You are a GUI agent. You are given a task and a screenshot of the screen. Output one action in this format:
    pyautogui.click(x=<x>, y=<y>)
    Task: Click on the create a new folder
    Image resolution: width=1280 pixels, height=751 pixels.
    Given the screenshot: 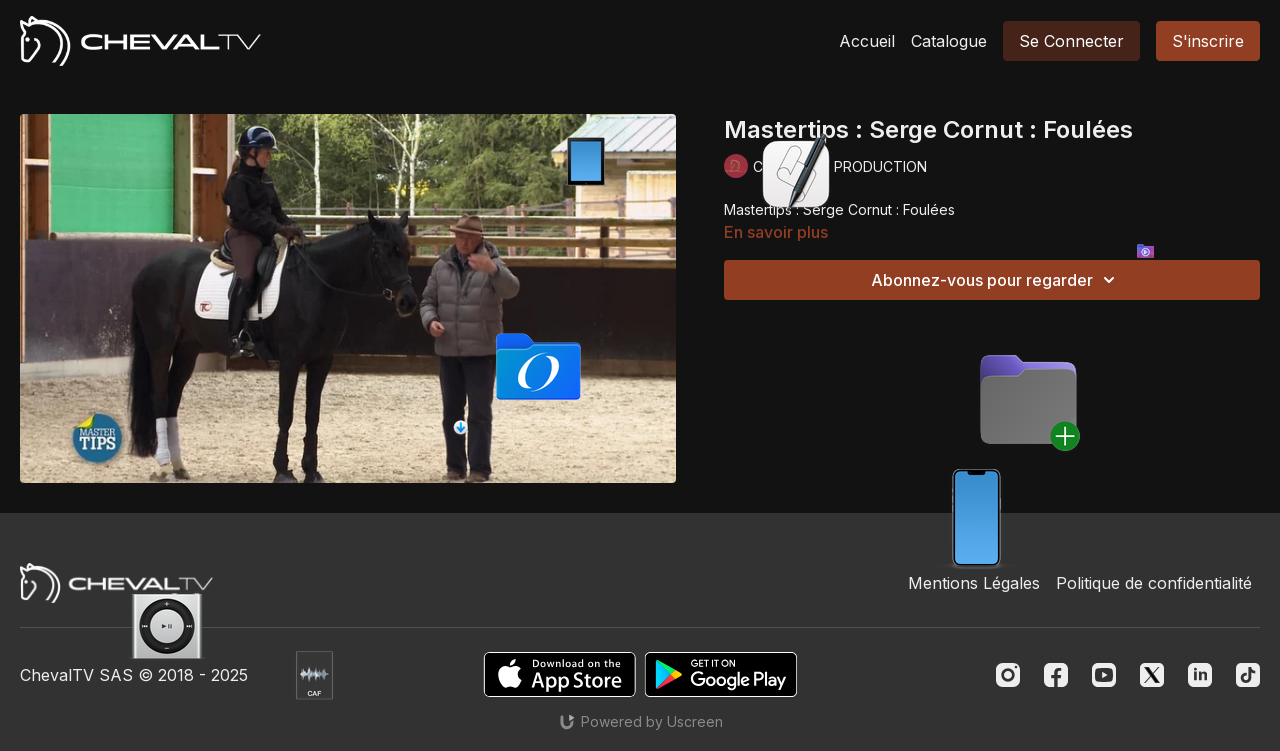 What is the action you would take?
    pyautogui.click(x=1028, y=399)
    